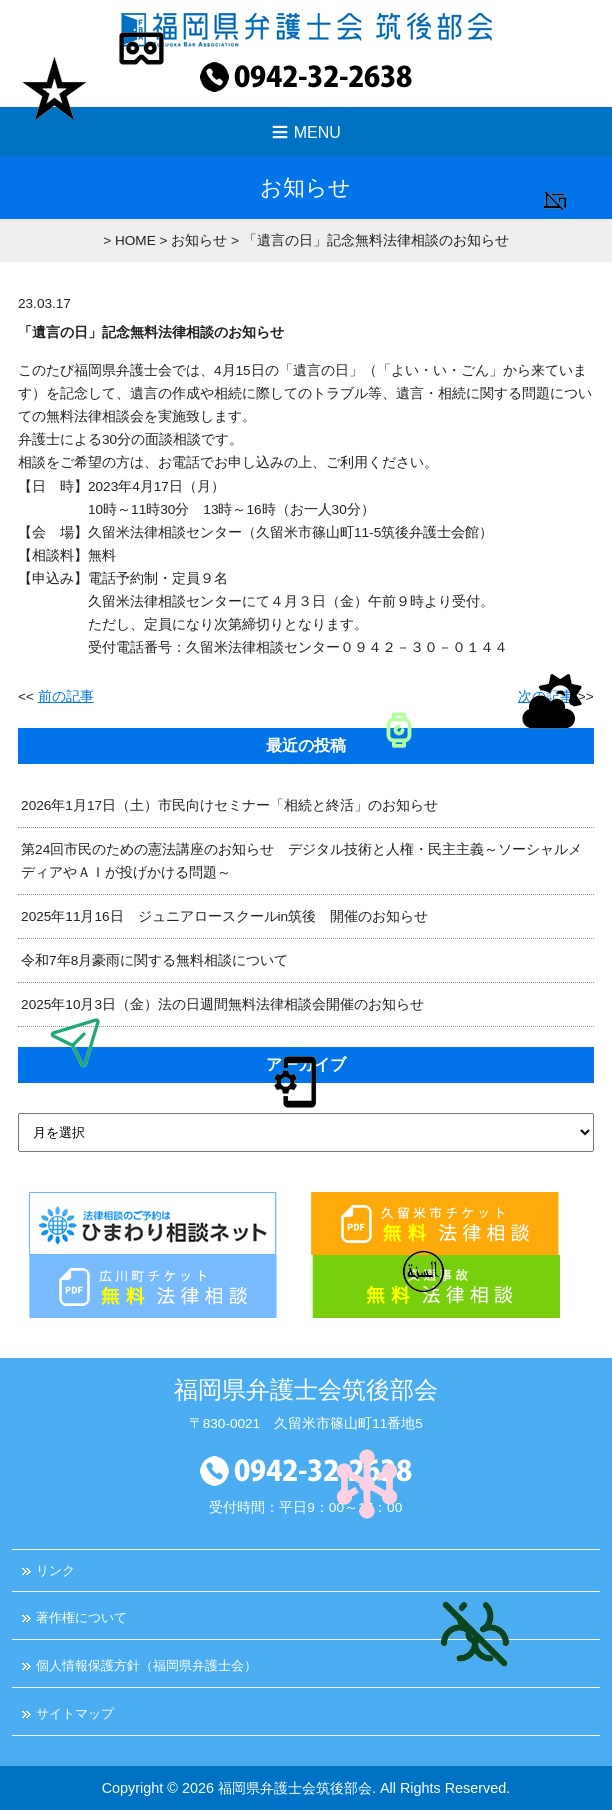 Image resolution: width=612 pixels, height=1810 pixels. Describe the element at coordinates (423, 1270) in the screenshot. I see `US Sunnah Foundation logo` at that location.